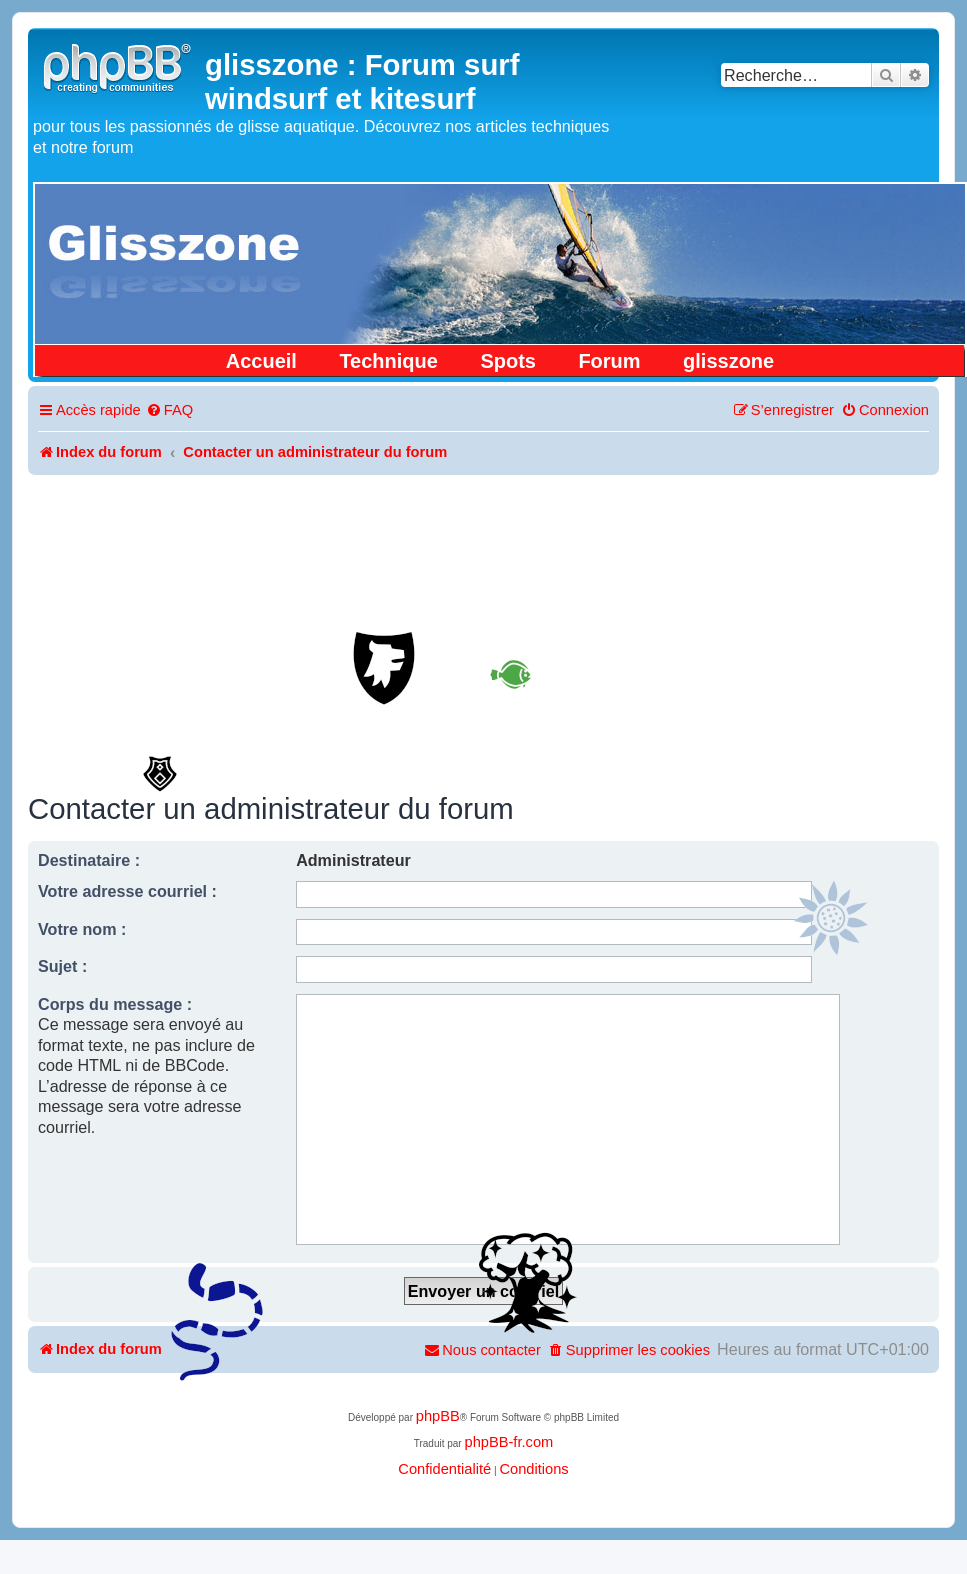  Describe the element at coordinates (510, 674) in the screenshot. I see `select flatfish in a fishing or aquarium game` at that location.